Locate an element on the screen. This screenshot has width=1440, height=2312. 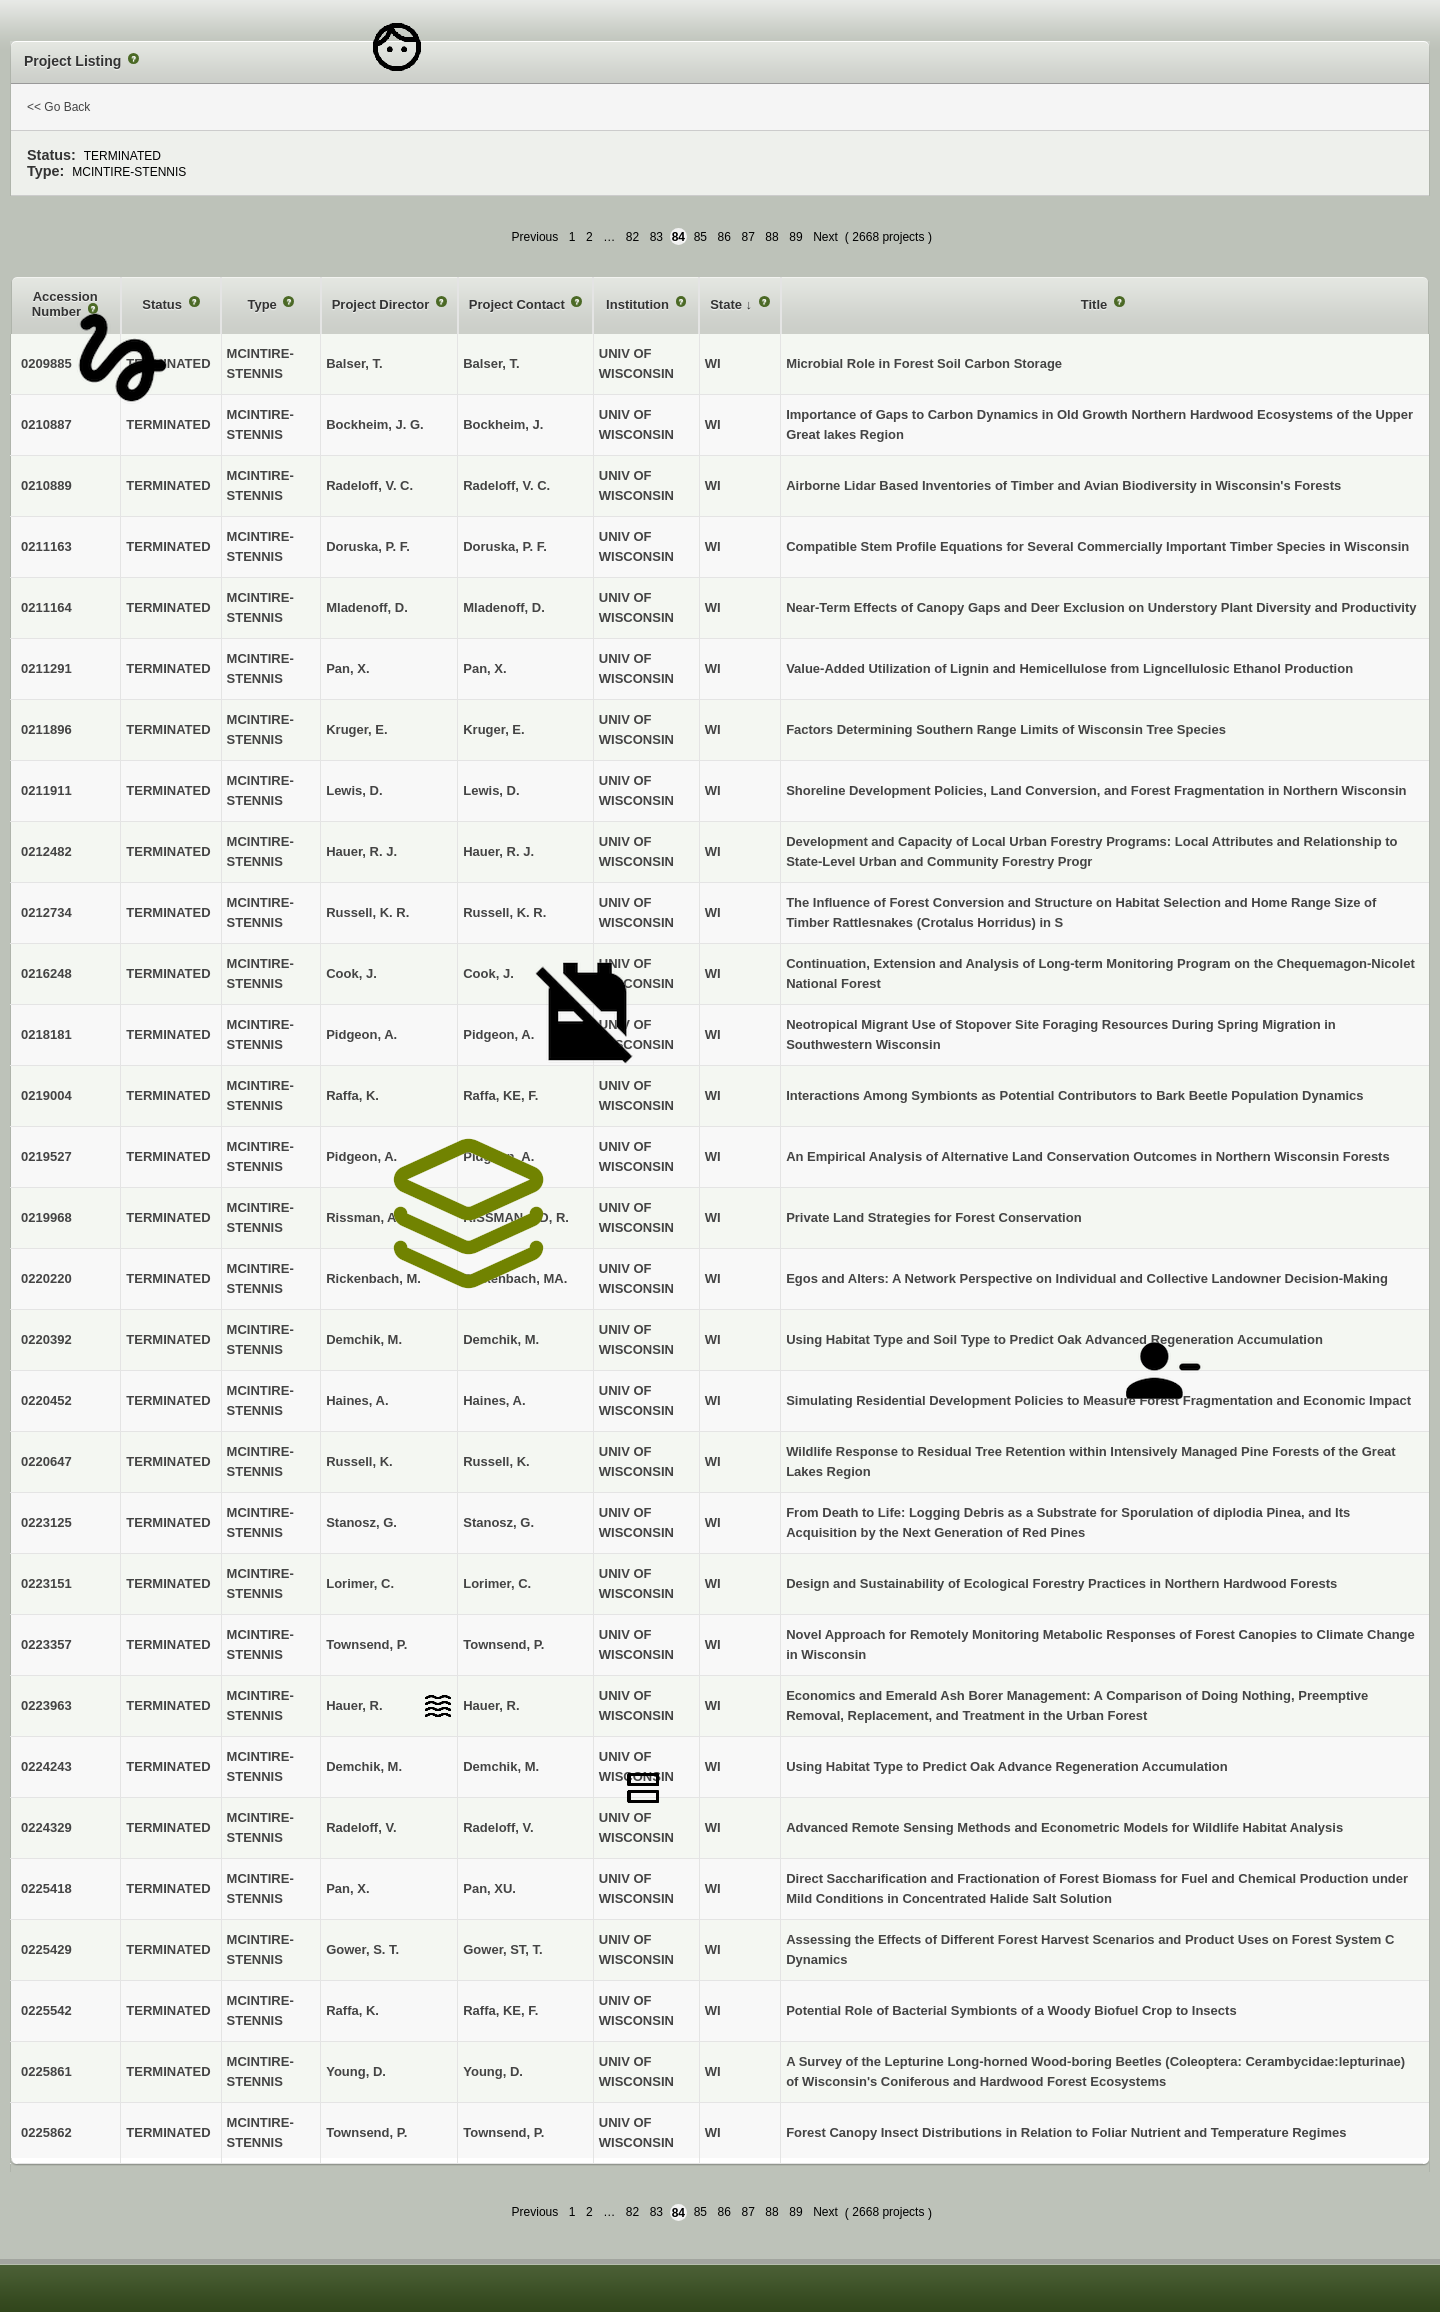
remove a contact or friend is located at coordinates (1161, 1370).